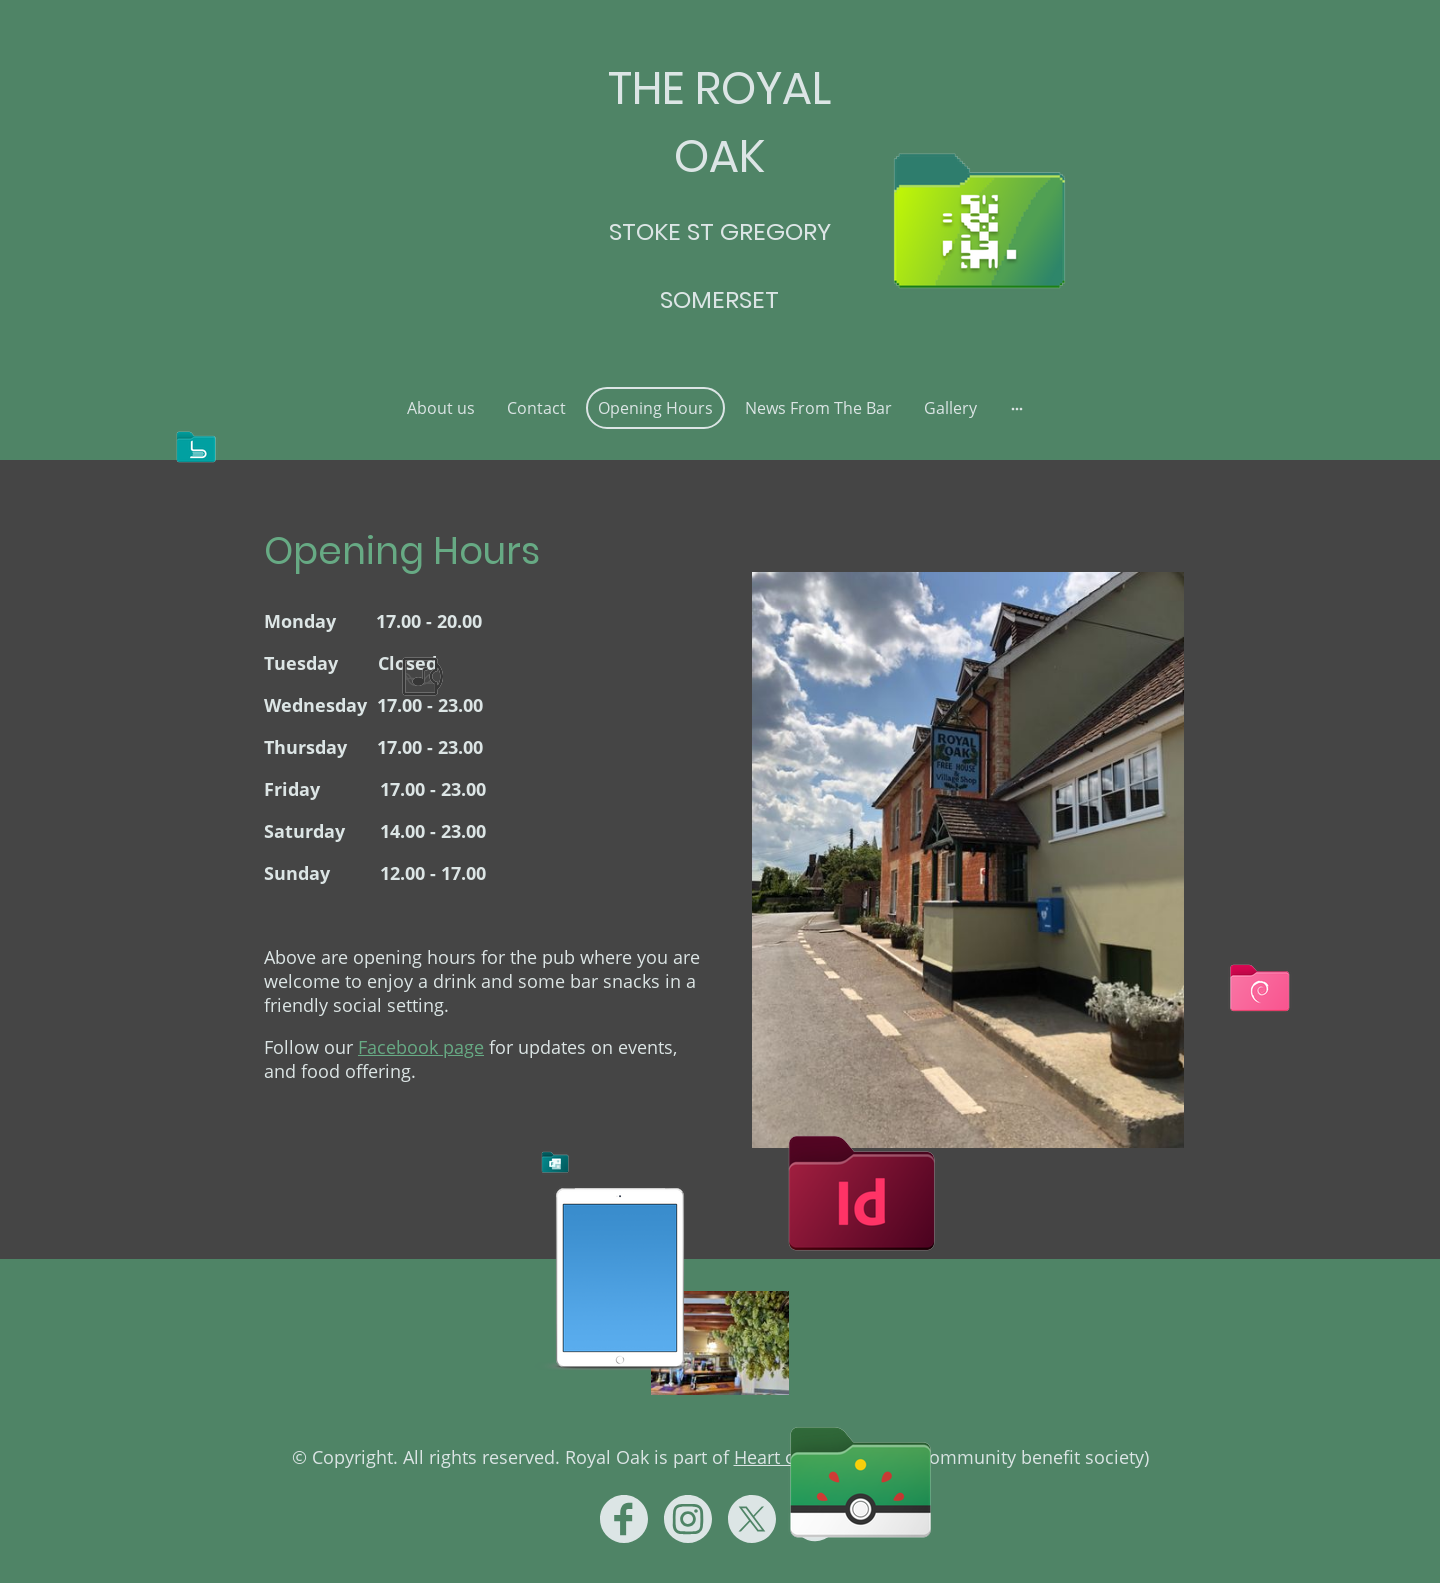 Image resolution: width=1440 pixels, height=1583 pixels. I want to click on iPad with cellular connectivity, so click(620, 1277).